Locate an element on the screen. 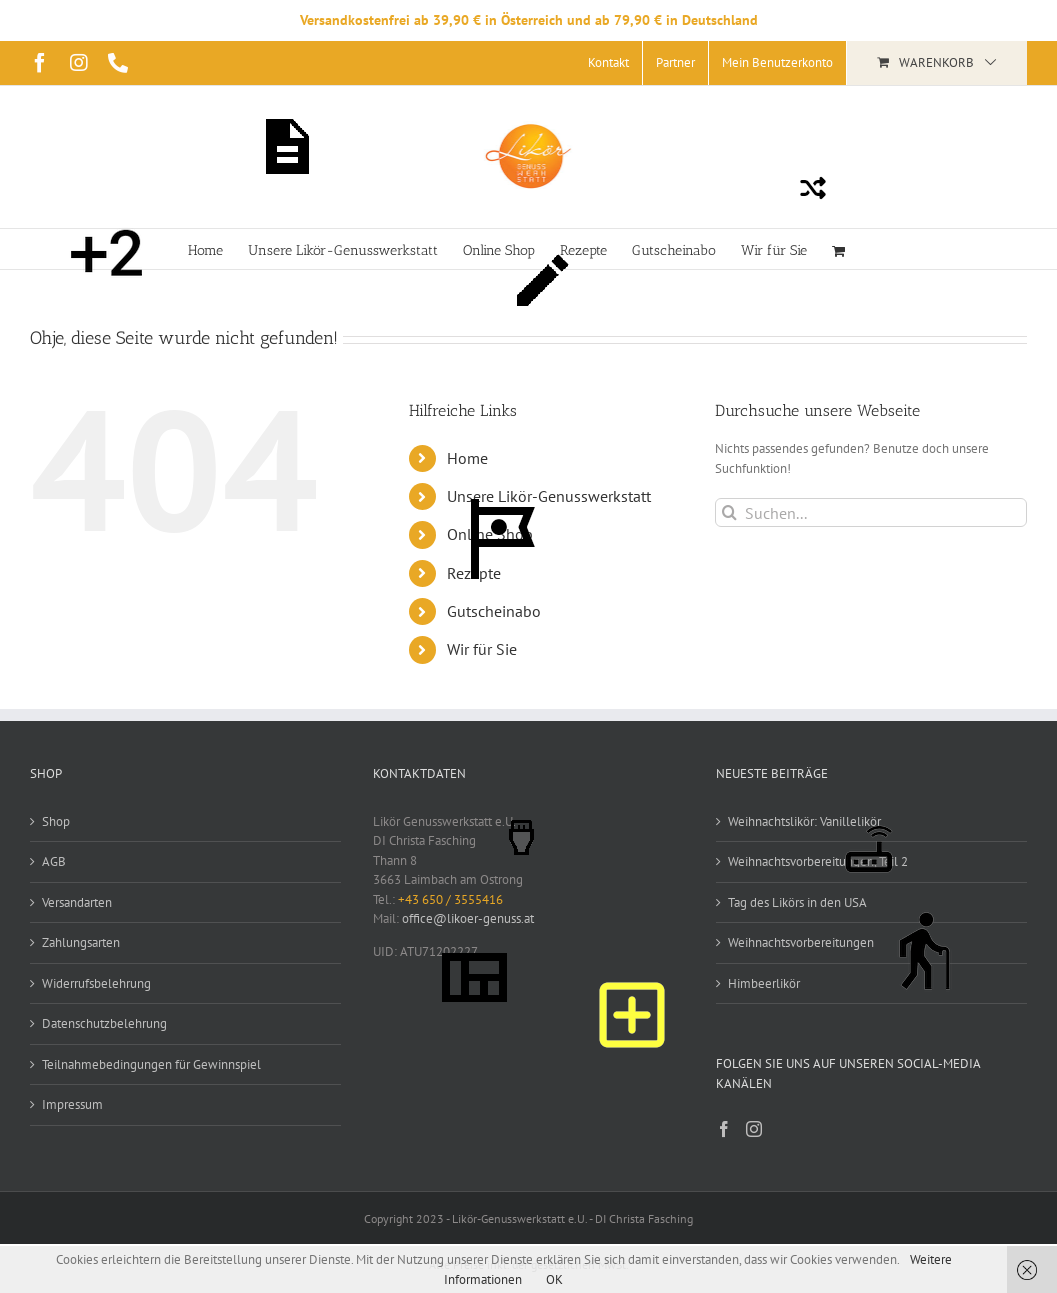 This screenshot has height=1293, width=1057. increase exposure by 2 stops in photo editing is located at coordinates (106, 254).